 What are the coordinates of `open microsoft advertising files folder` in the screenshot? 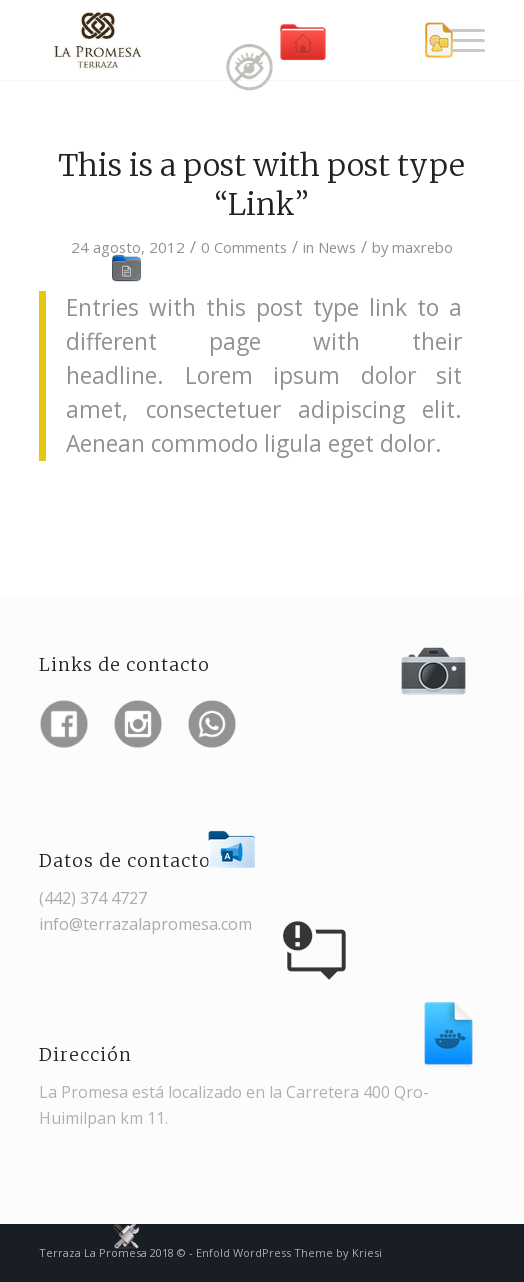 It's located at (231, 850).